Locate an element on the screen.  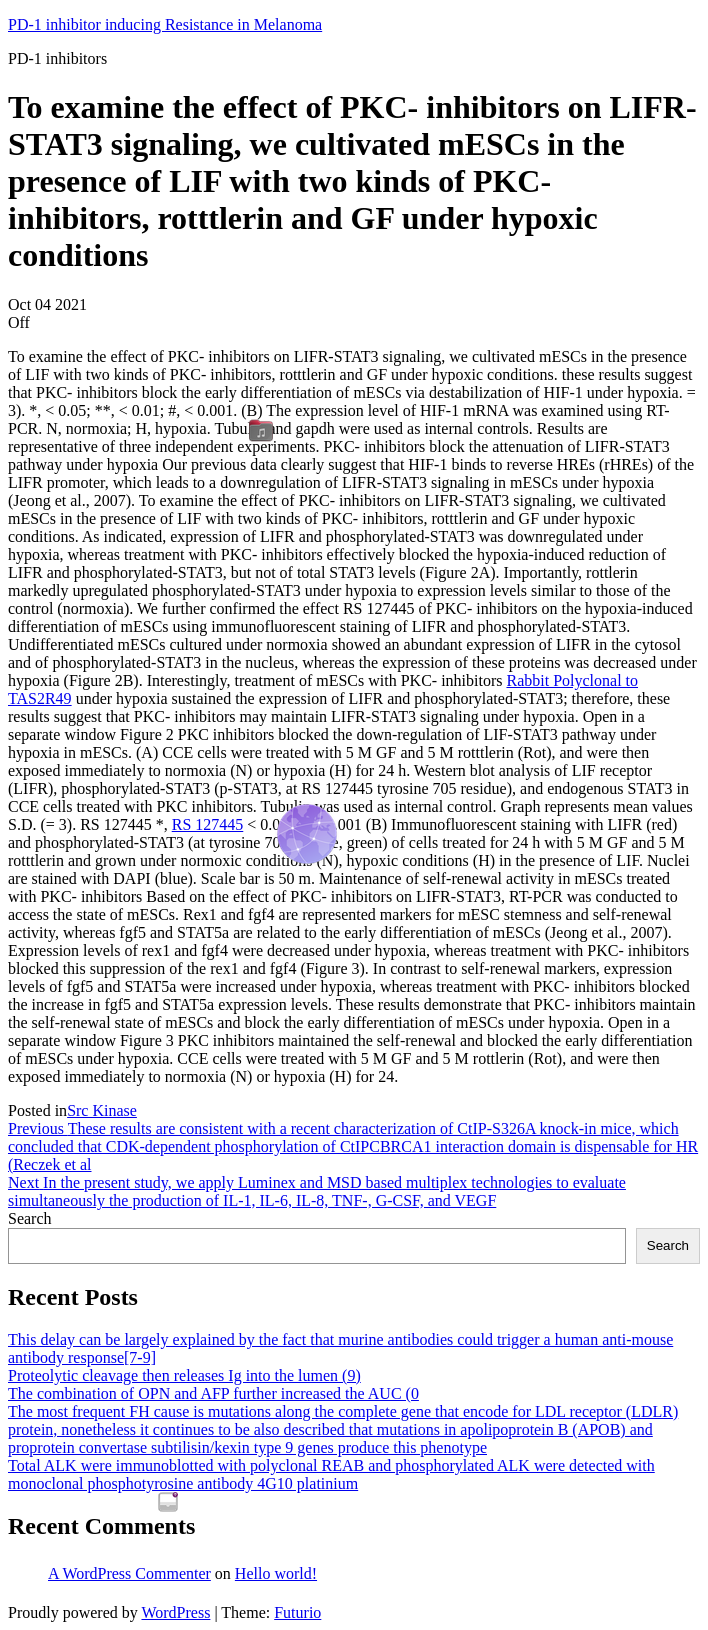
open your music folder is located at coordinates (261, 430).